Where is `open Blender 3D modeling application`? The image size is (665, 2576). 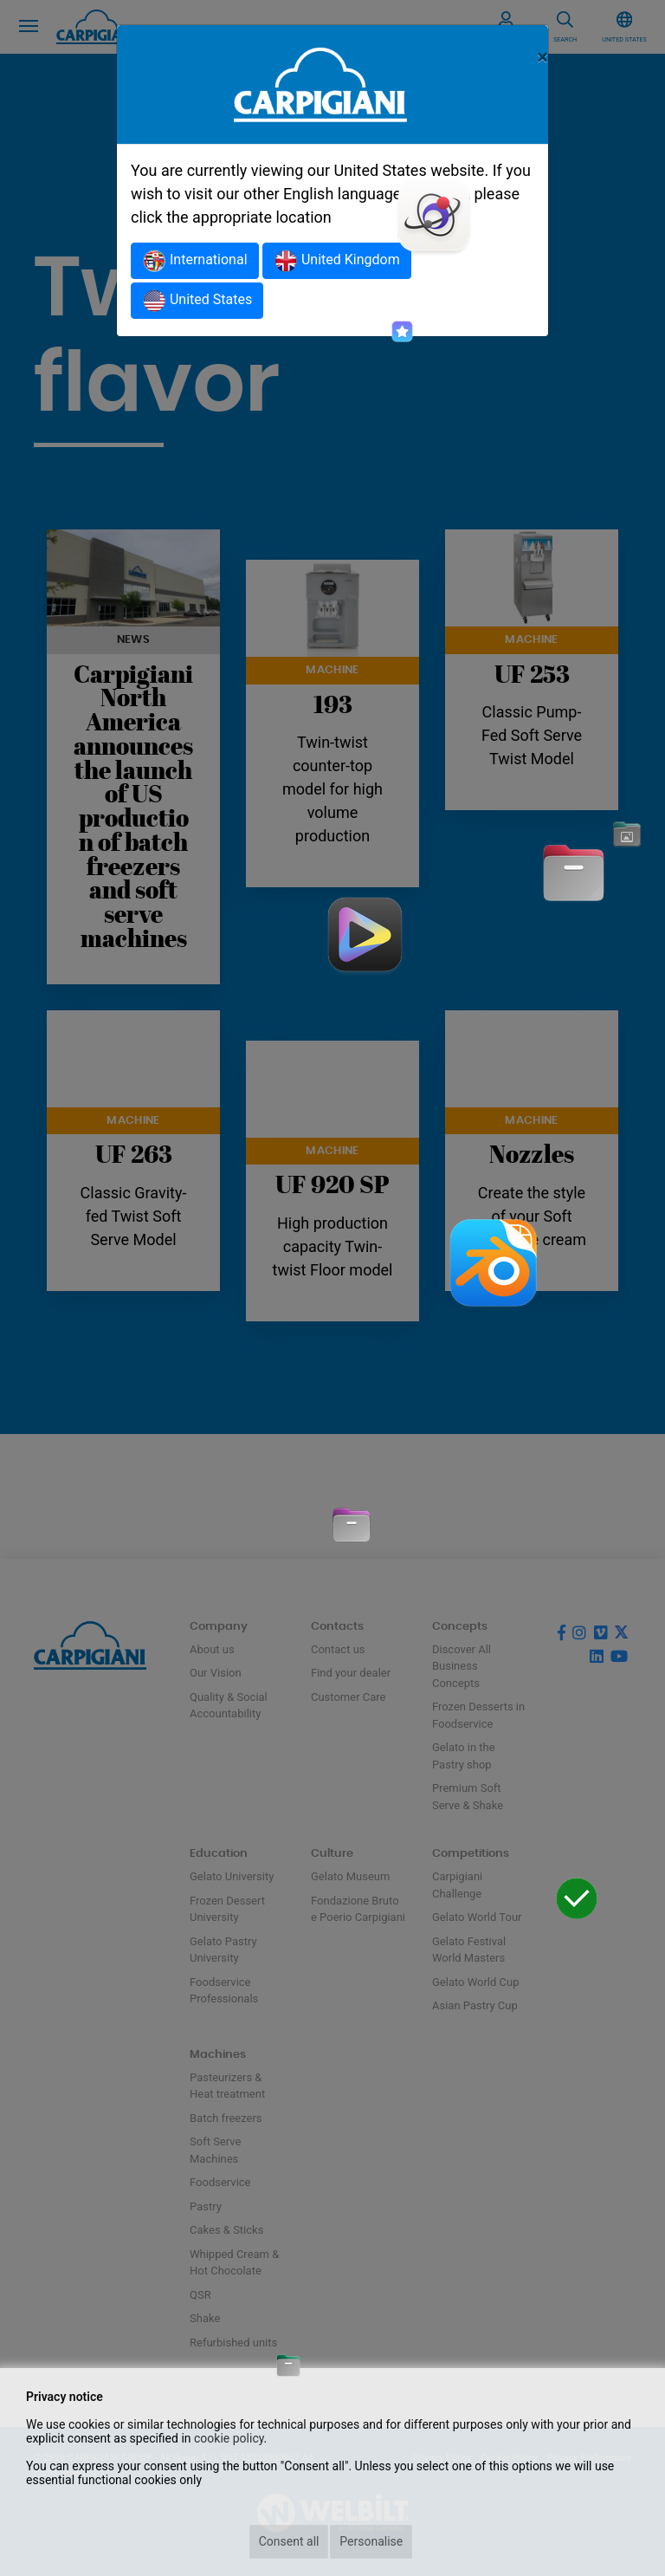 open Blender 3D modeling application is located at coordinates (494, 1262).